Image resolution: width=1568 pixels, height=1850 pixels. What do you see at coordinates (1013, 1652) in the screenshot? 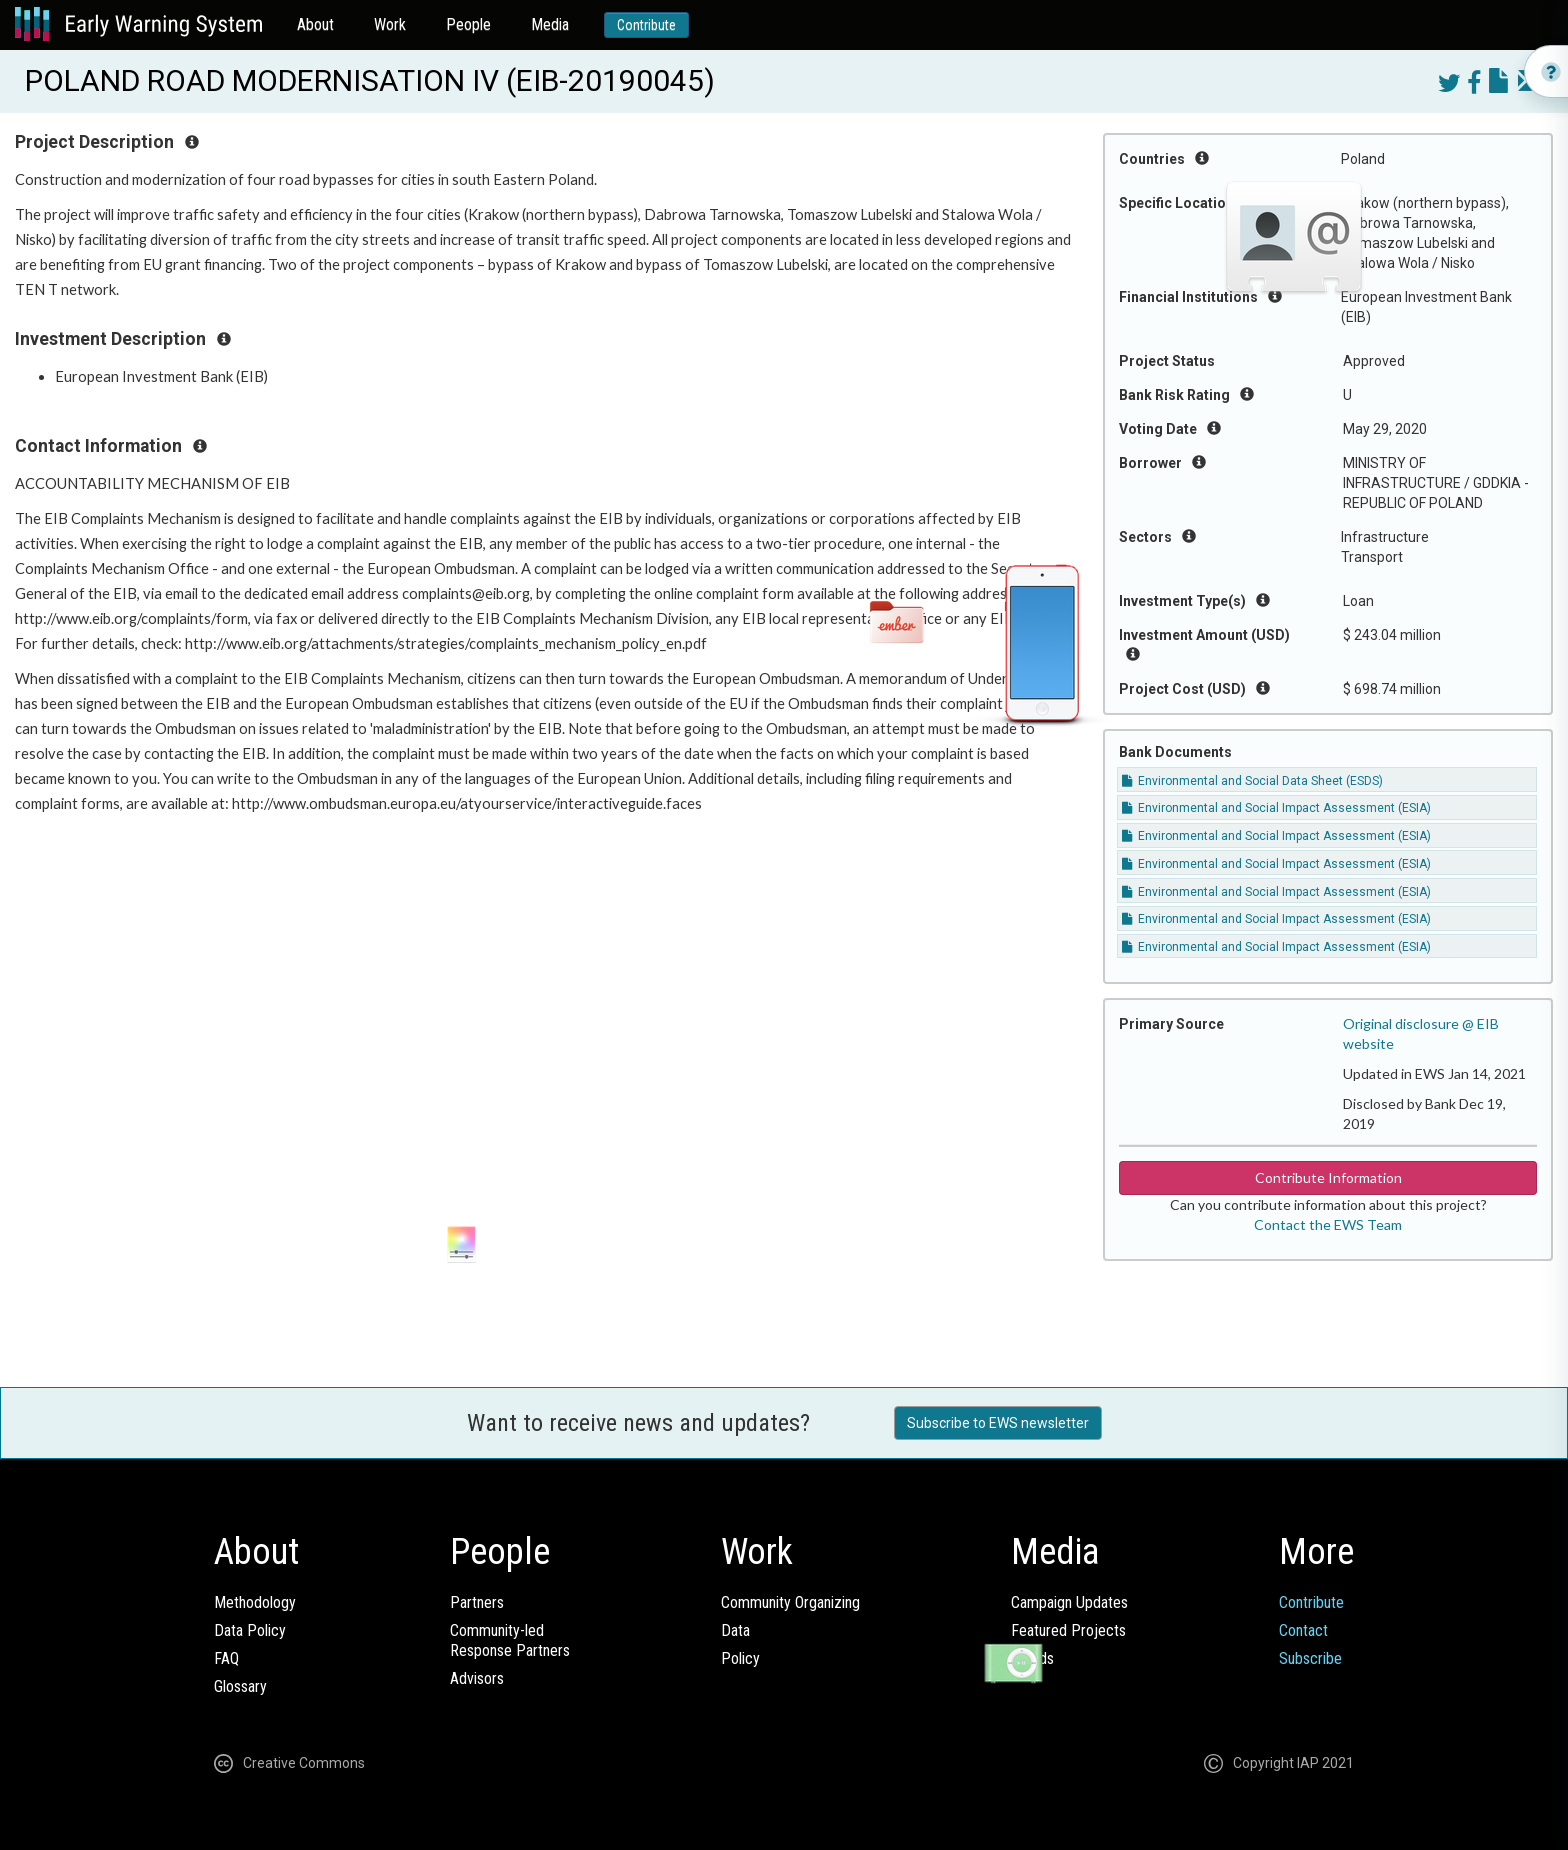
I see `iPod shuffle device connected` at bounding box center [1013, 1652].